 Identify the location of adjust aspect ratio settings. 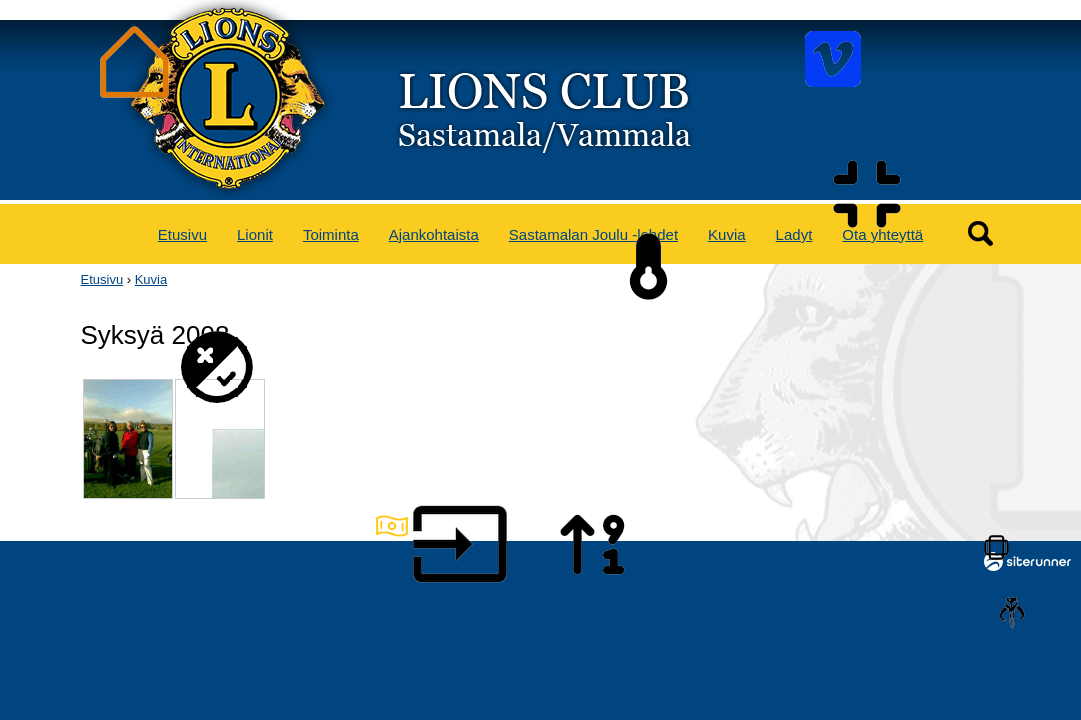
(996, 547).